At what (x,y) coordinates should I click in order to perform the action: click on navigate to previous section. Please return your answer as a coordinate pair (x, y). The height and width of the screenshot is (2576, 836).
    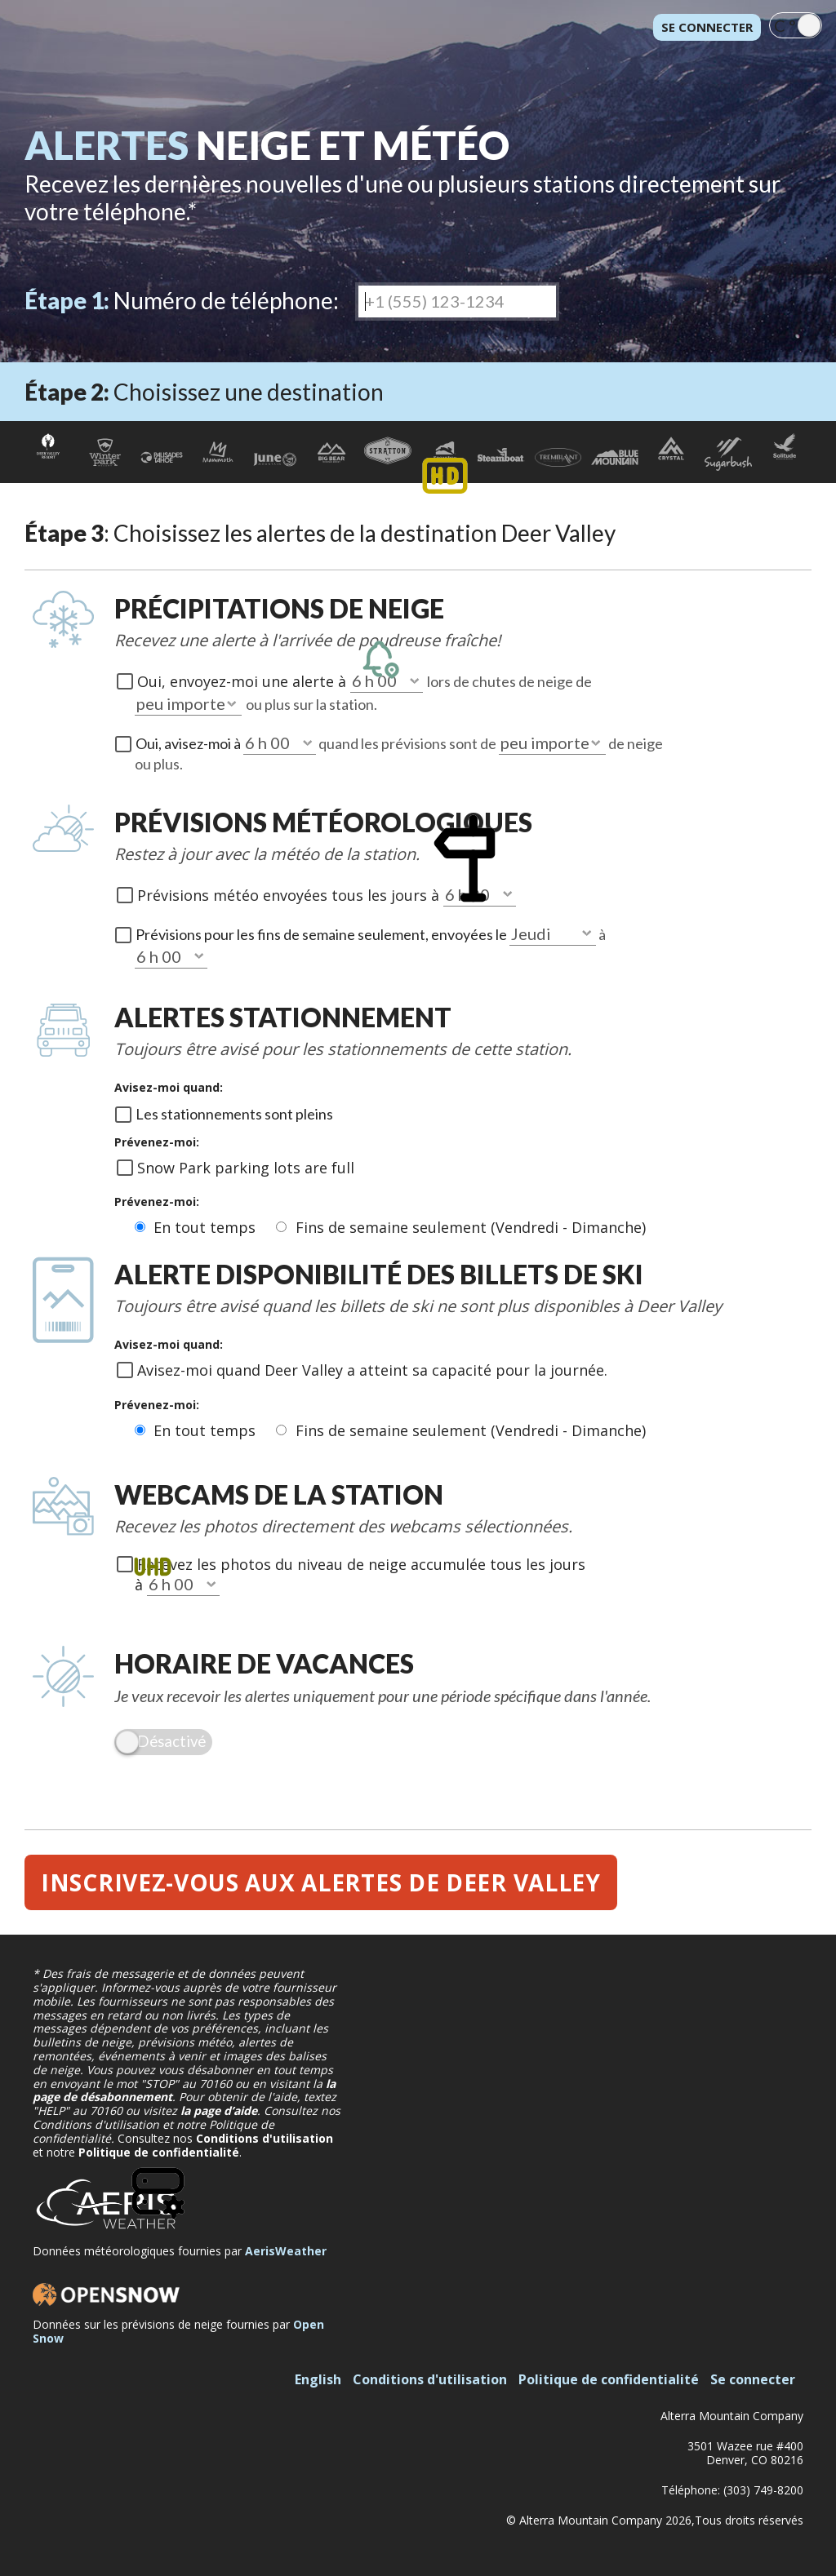
    Looking at the image, I should click on (465, 858).